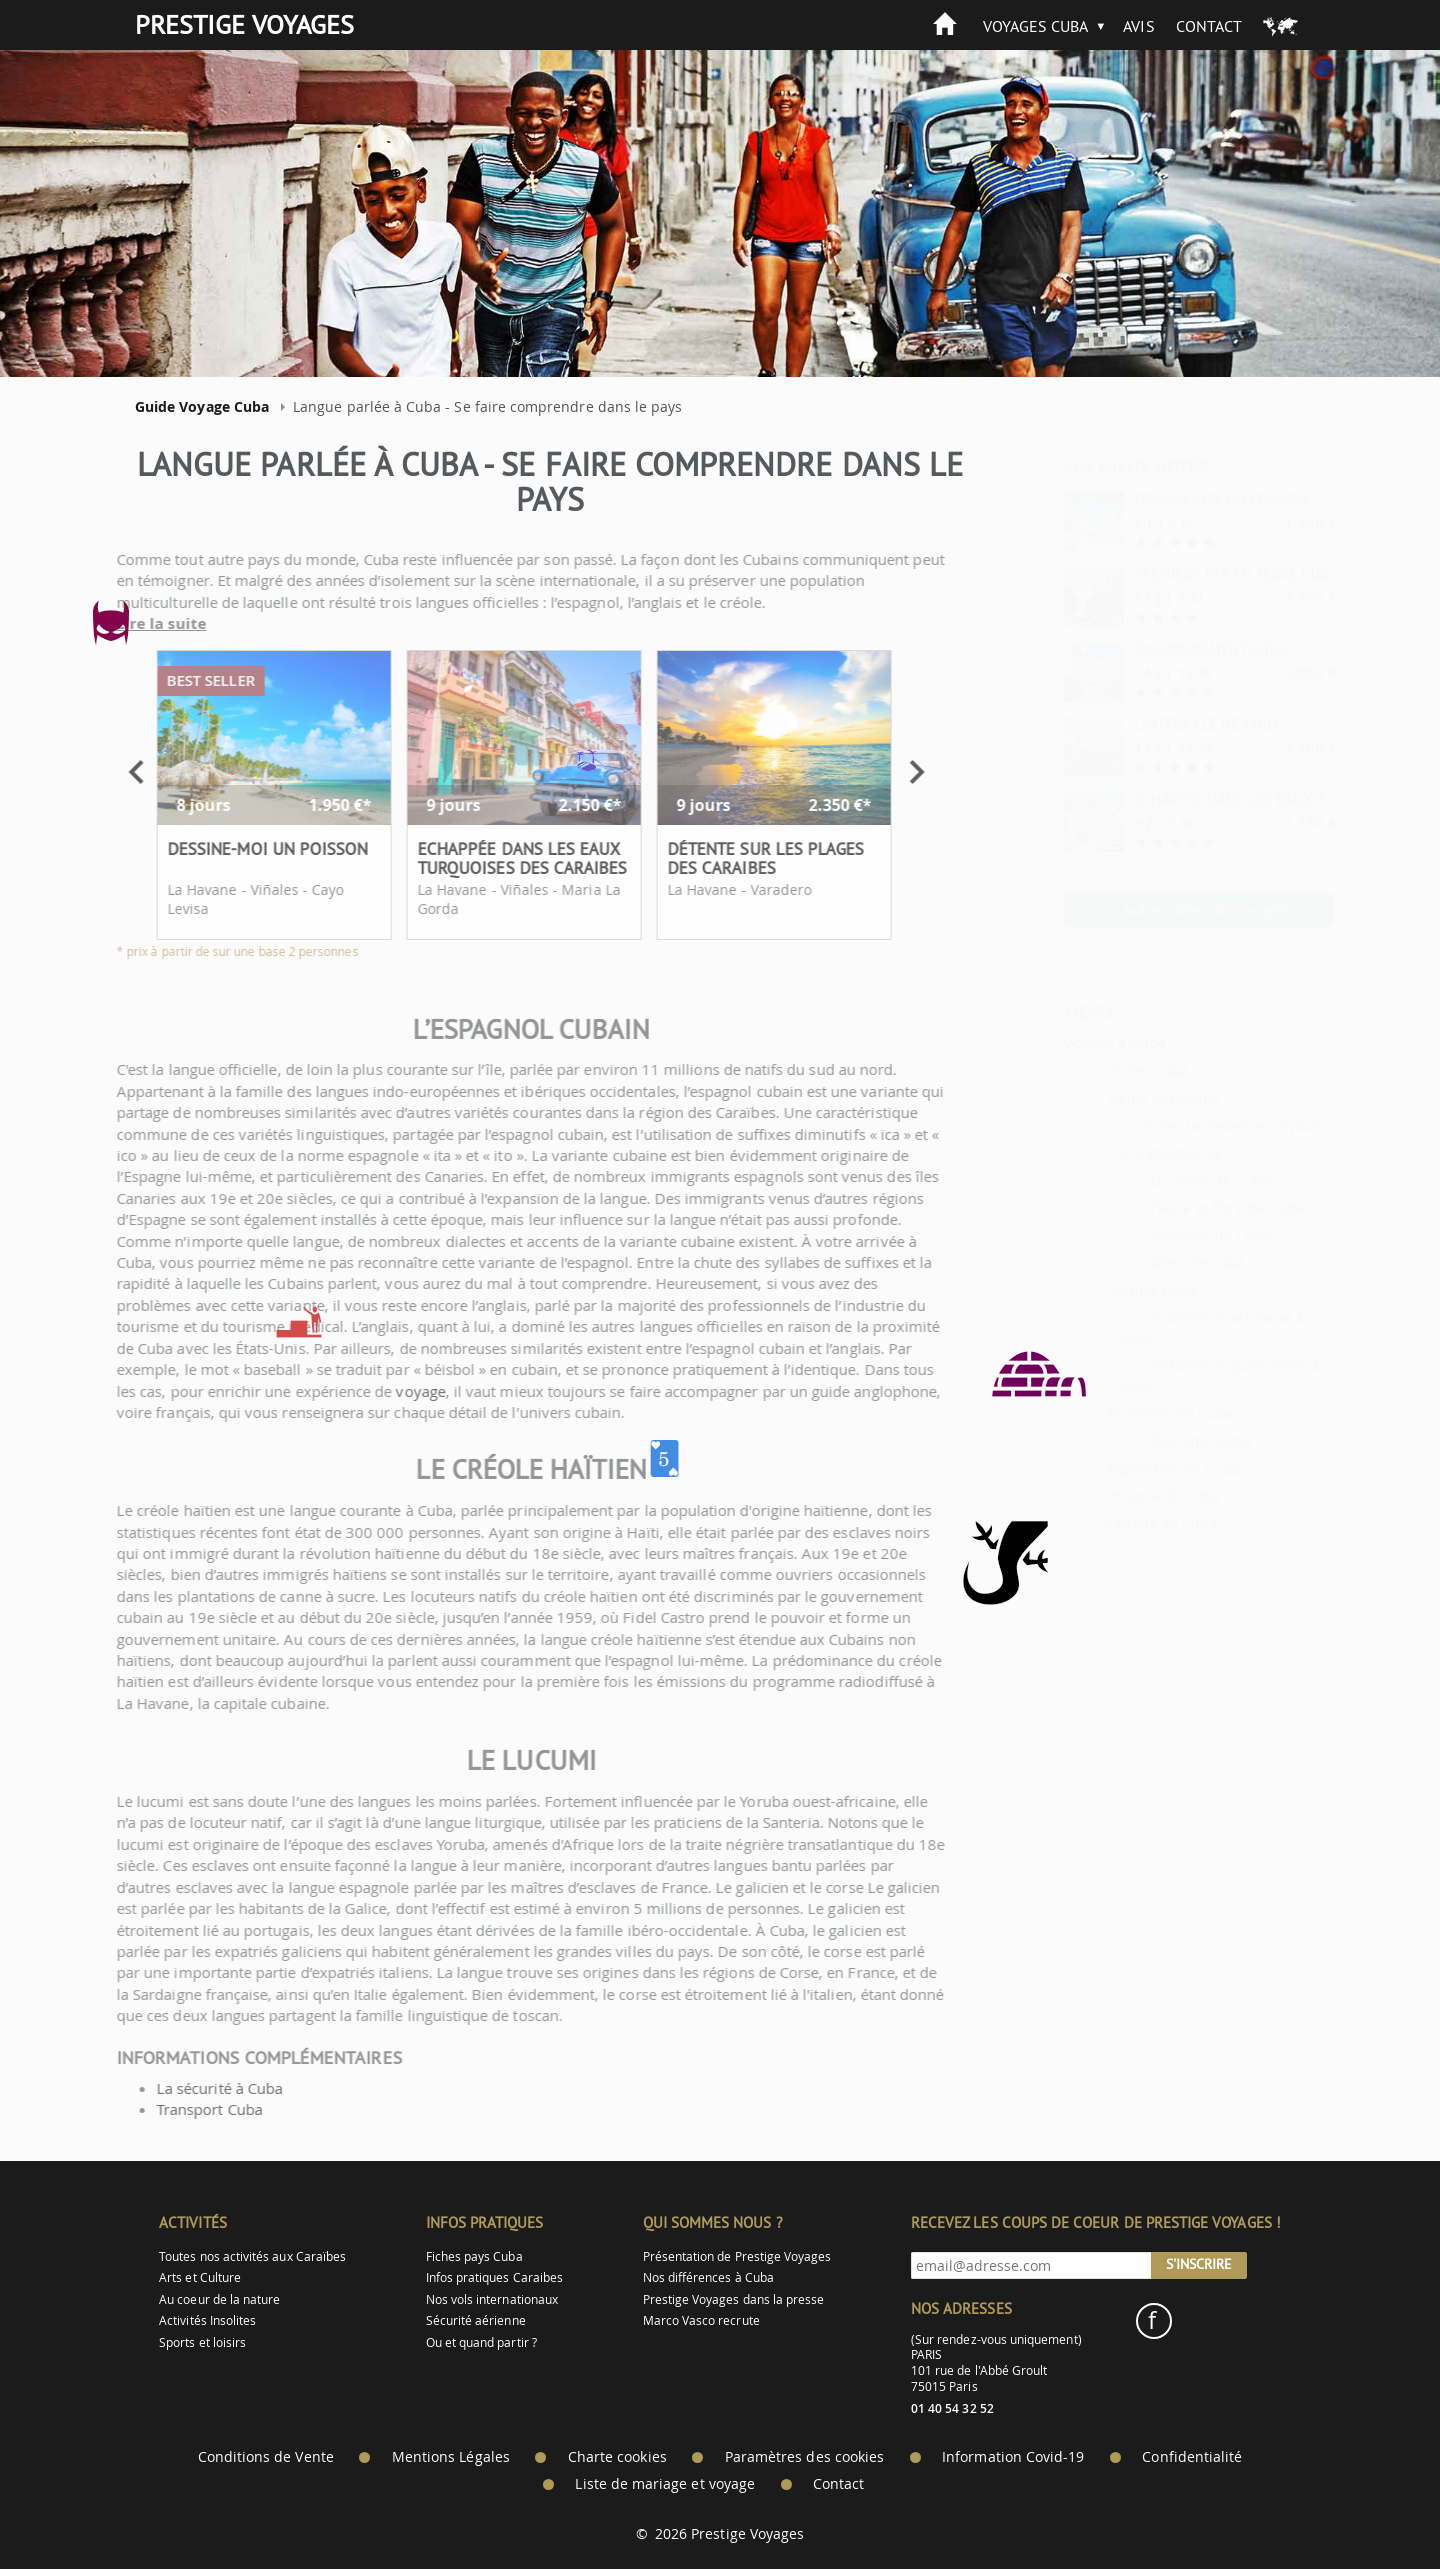  Describe the element at coordinates (111, 623) in the screenshot. I see `select batman or superhero character` at that location.